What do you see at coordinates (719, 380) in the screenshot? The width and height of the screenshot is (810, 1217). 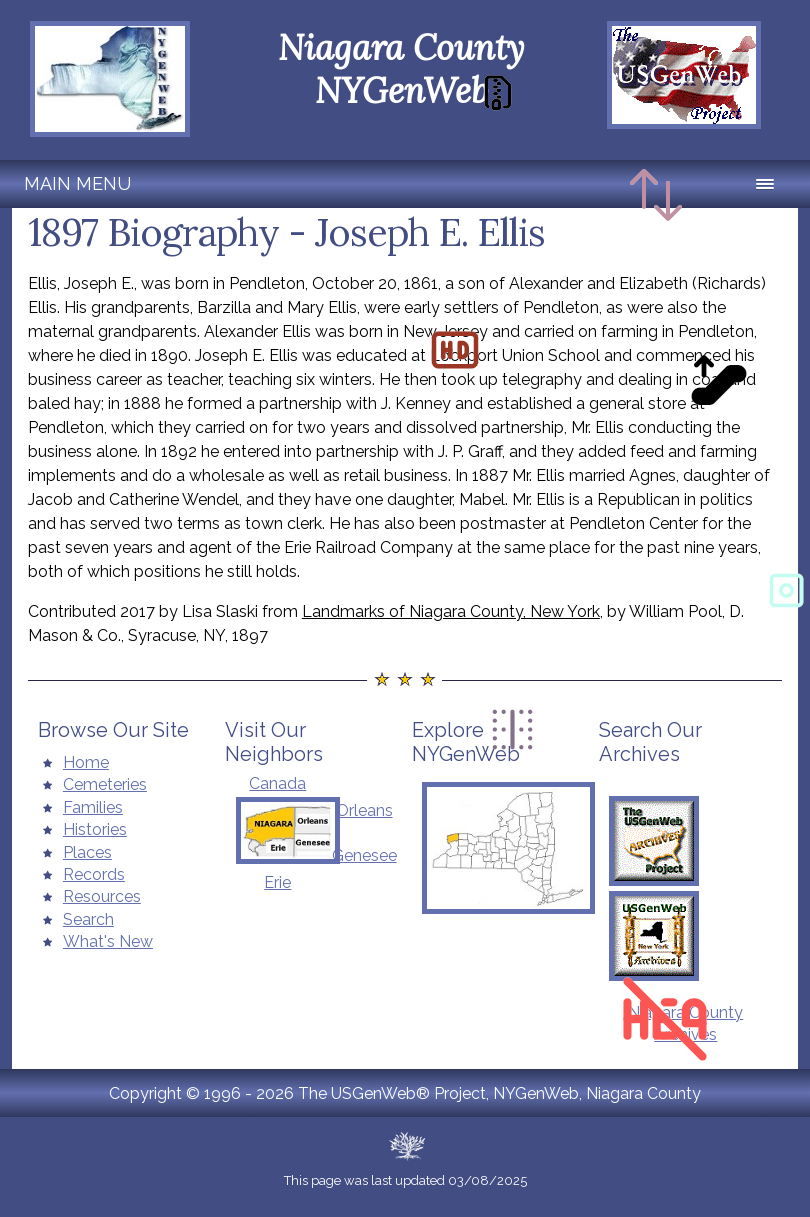 I see `escalator going up` at bounding box center [719, 380].